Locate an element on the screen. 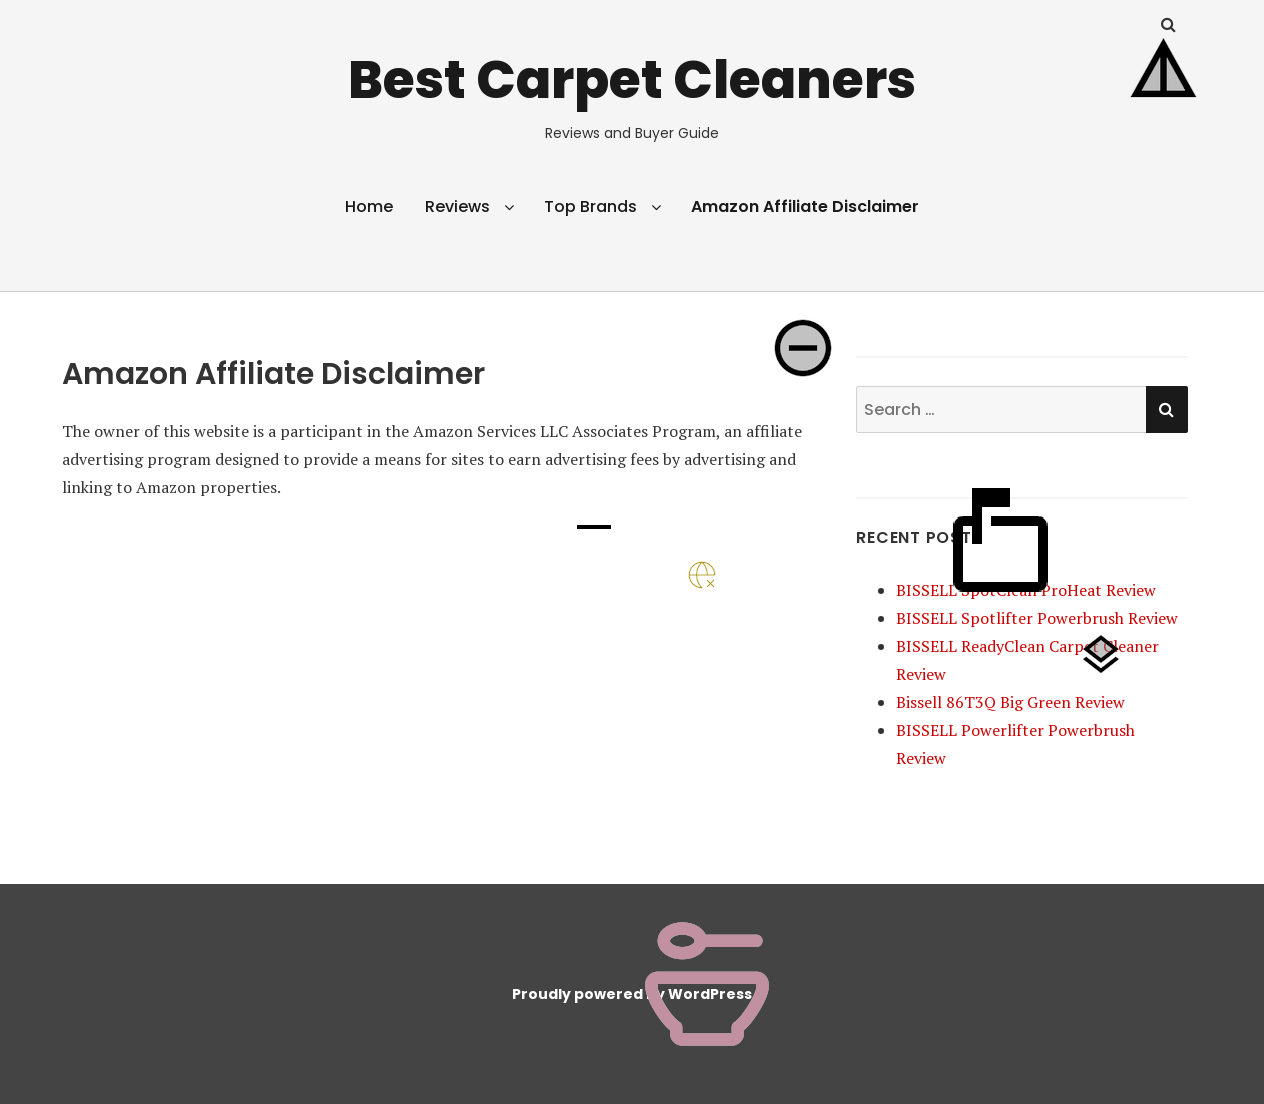  access food or recipe features is located at coordinates (707, 984).